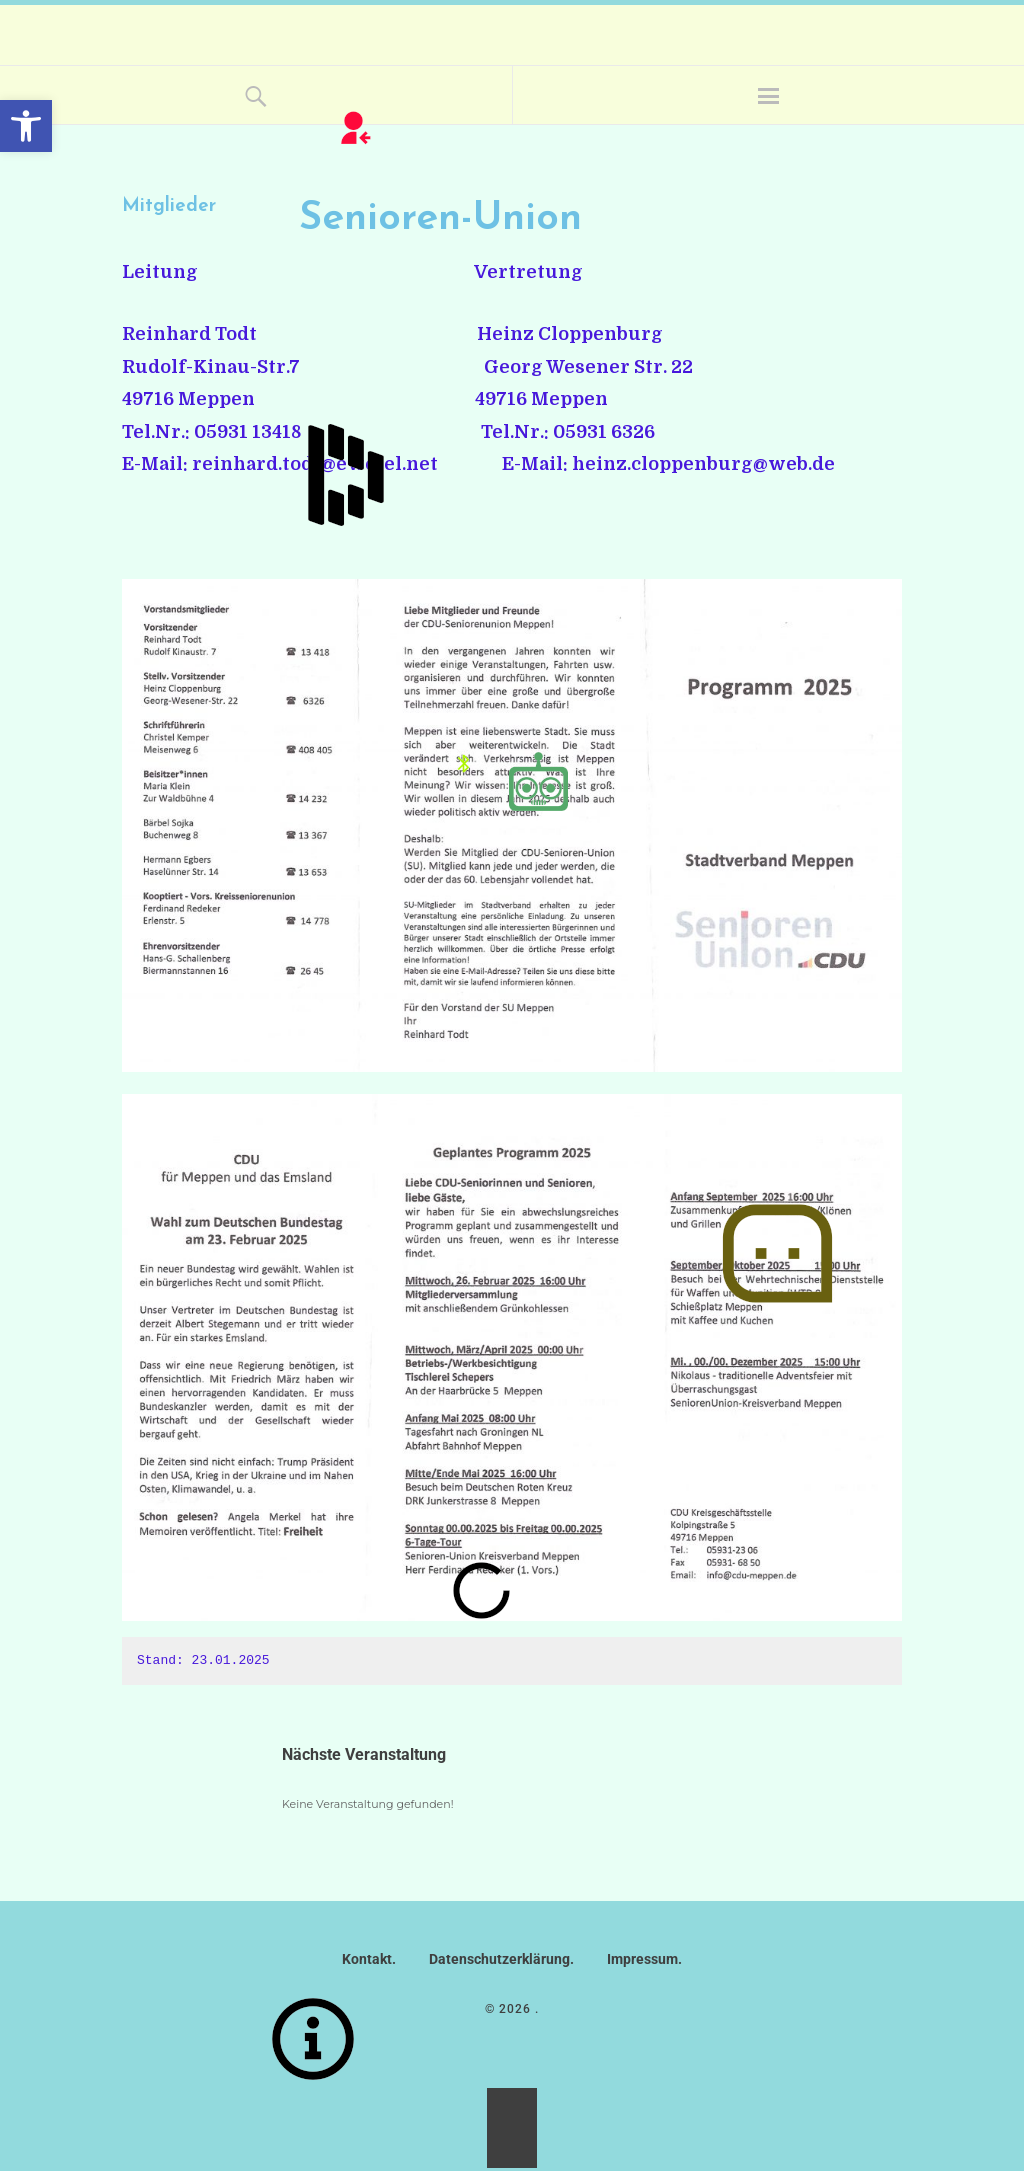 This screenshot has height=2171, width=1024. Describe the element at coordinates (353, 128) in the screenshot. I see `incoming user request or invitation` at that location.